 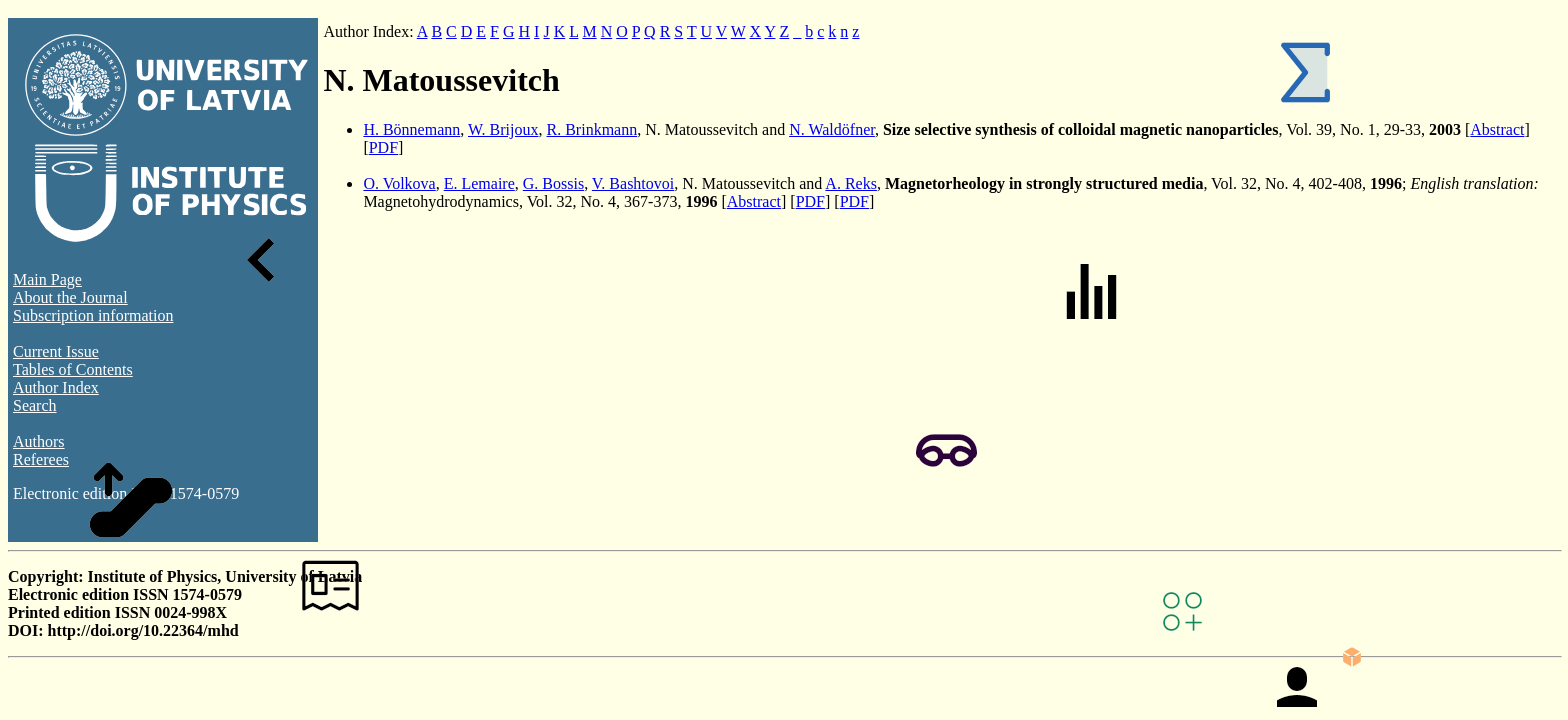 What do you see at coordinates (131, 500) in the screenshot?
I see `escalator going up` at bounding box center [131, 500].